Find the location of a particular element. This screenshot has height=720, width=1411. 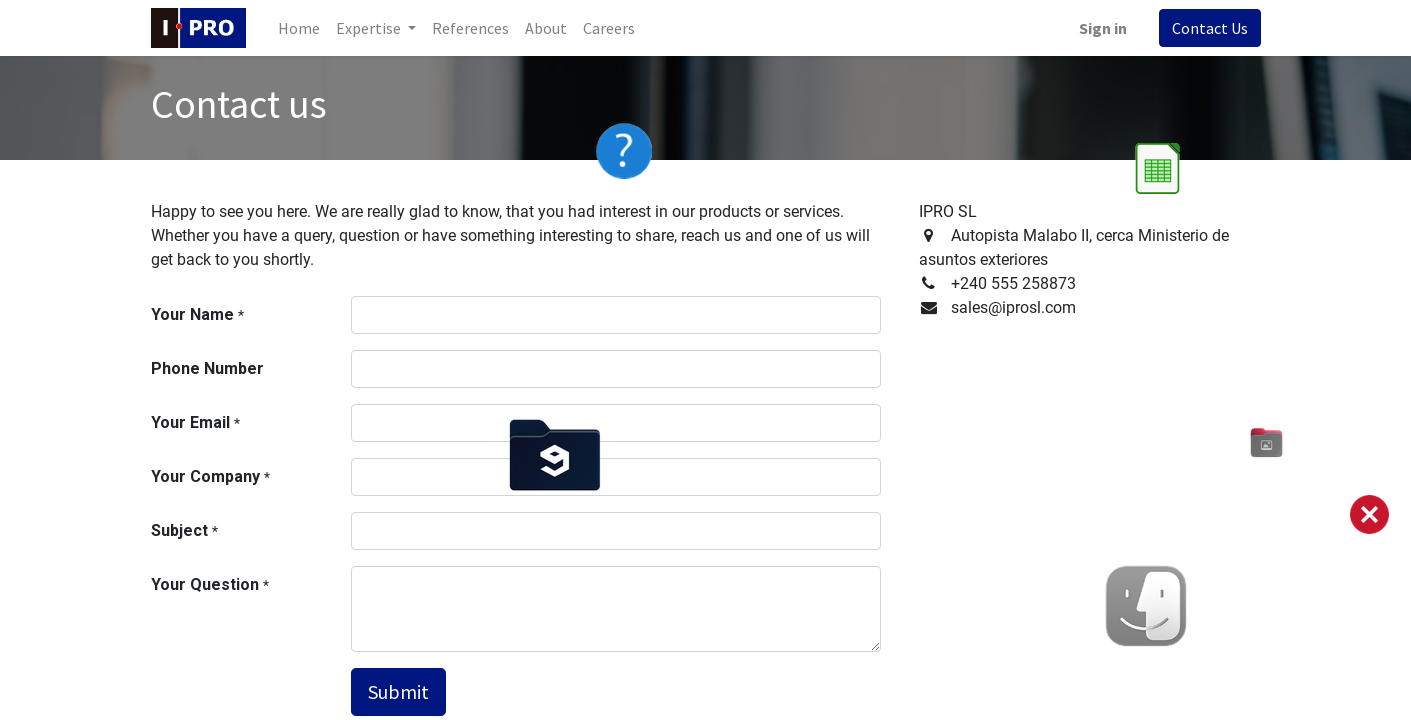

open 9GAG downloads folder is located at coordinates (554, 457).